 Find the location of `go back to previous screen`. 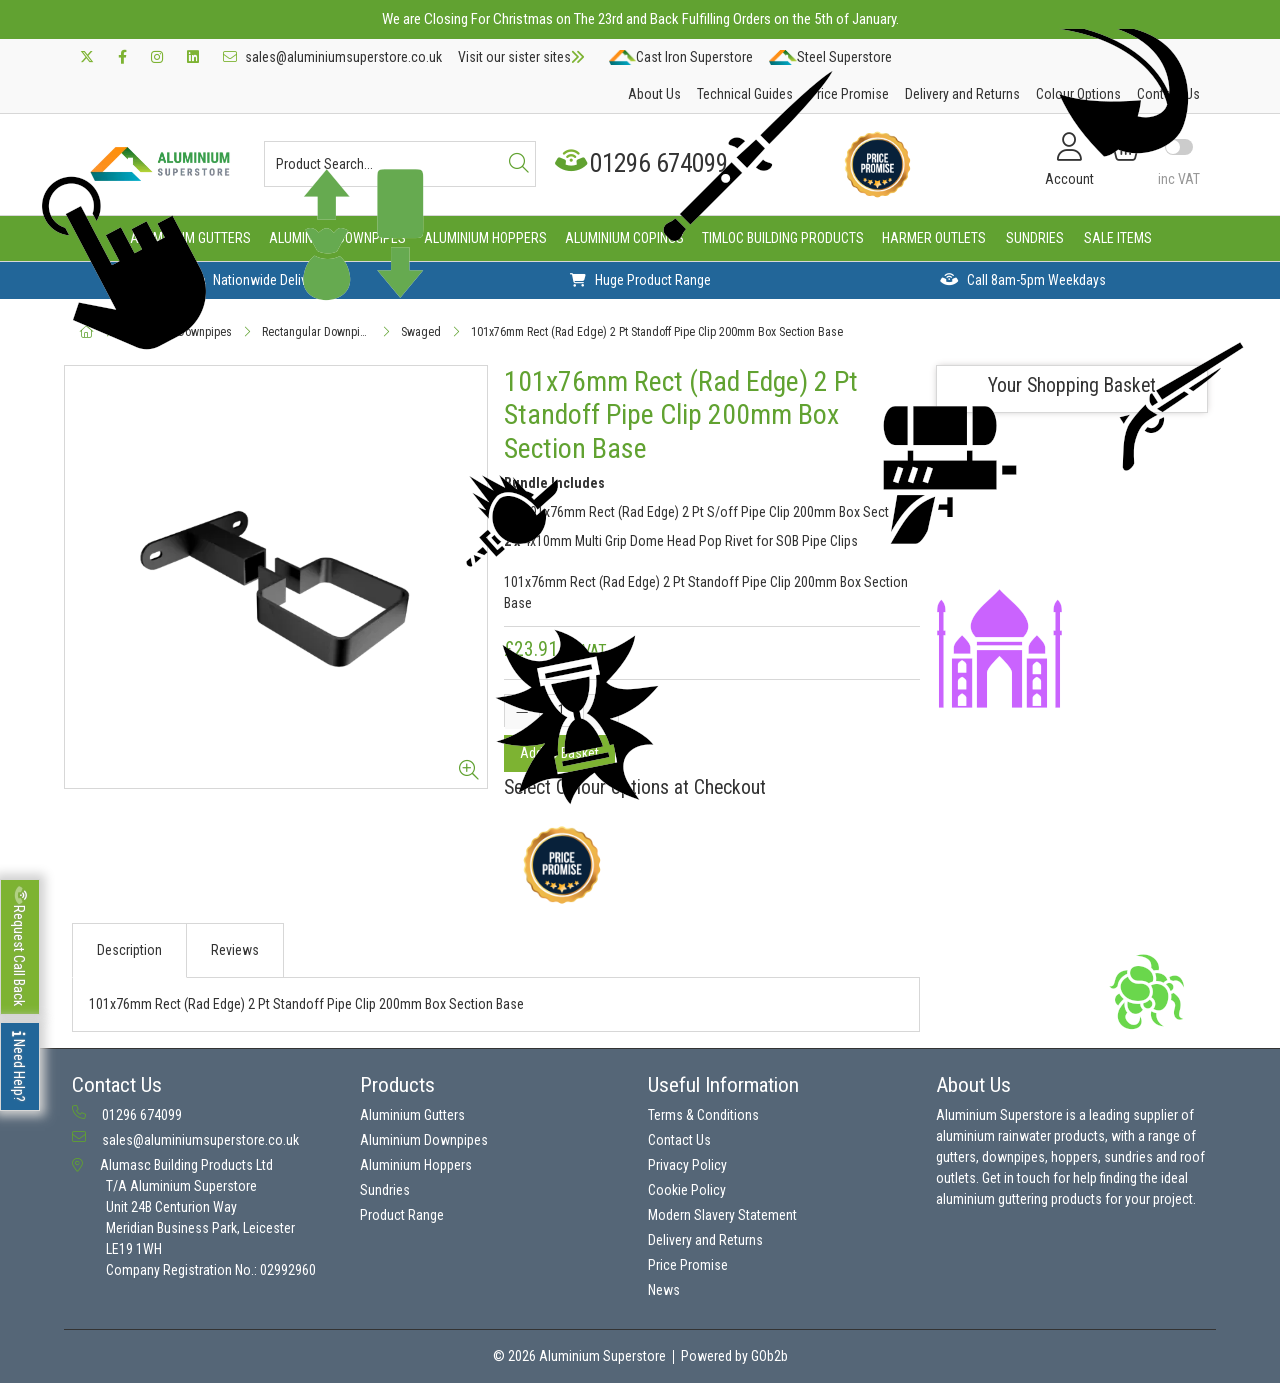

go back to previous screen is located at coordinates (1123, 93).